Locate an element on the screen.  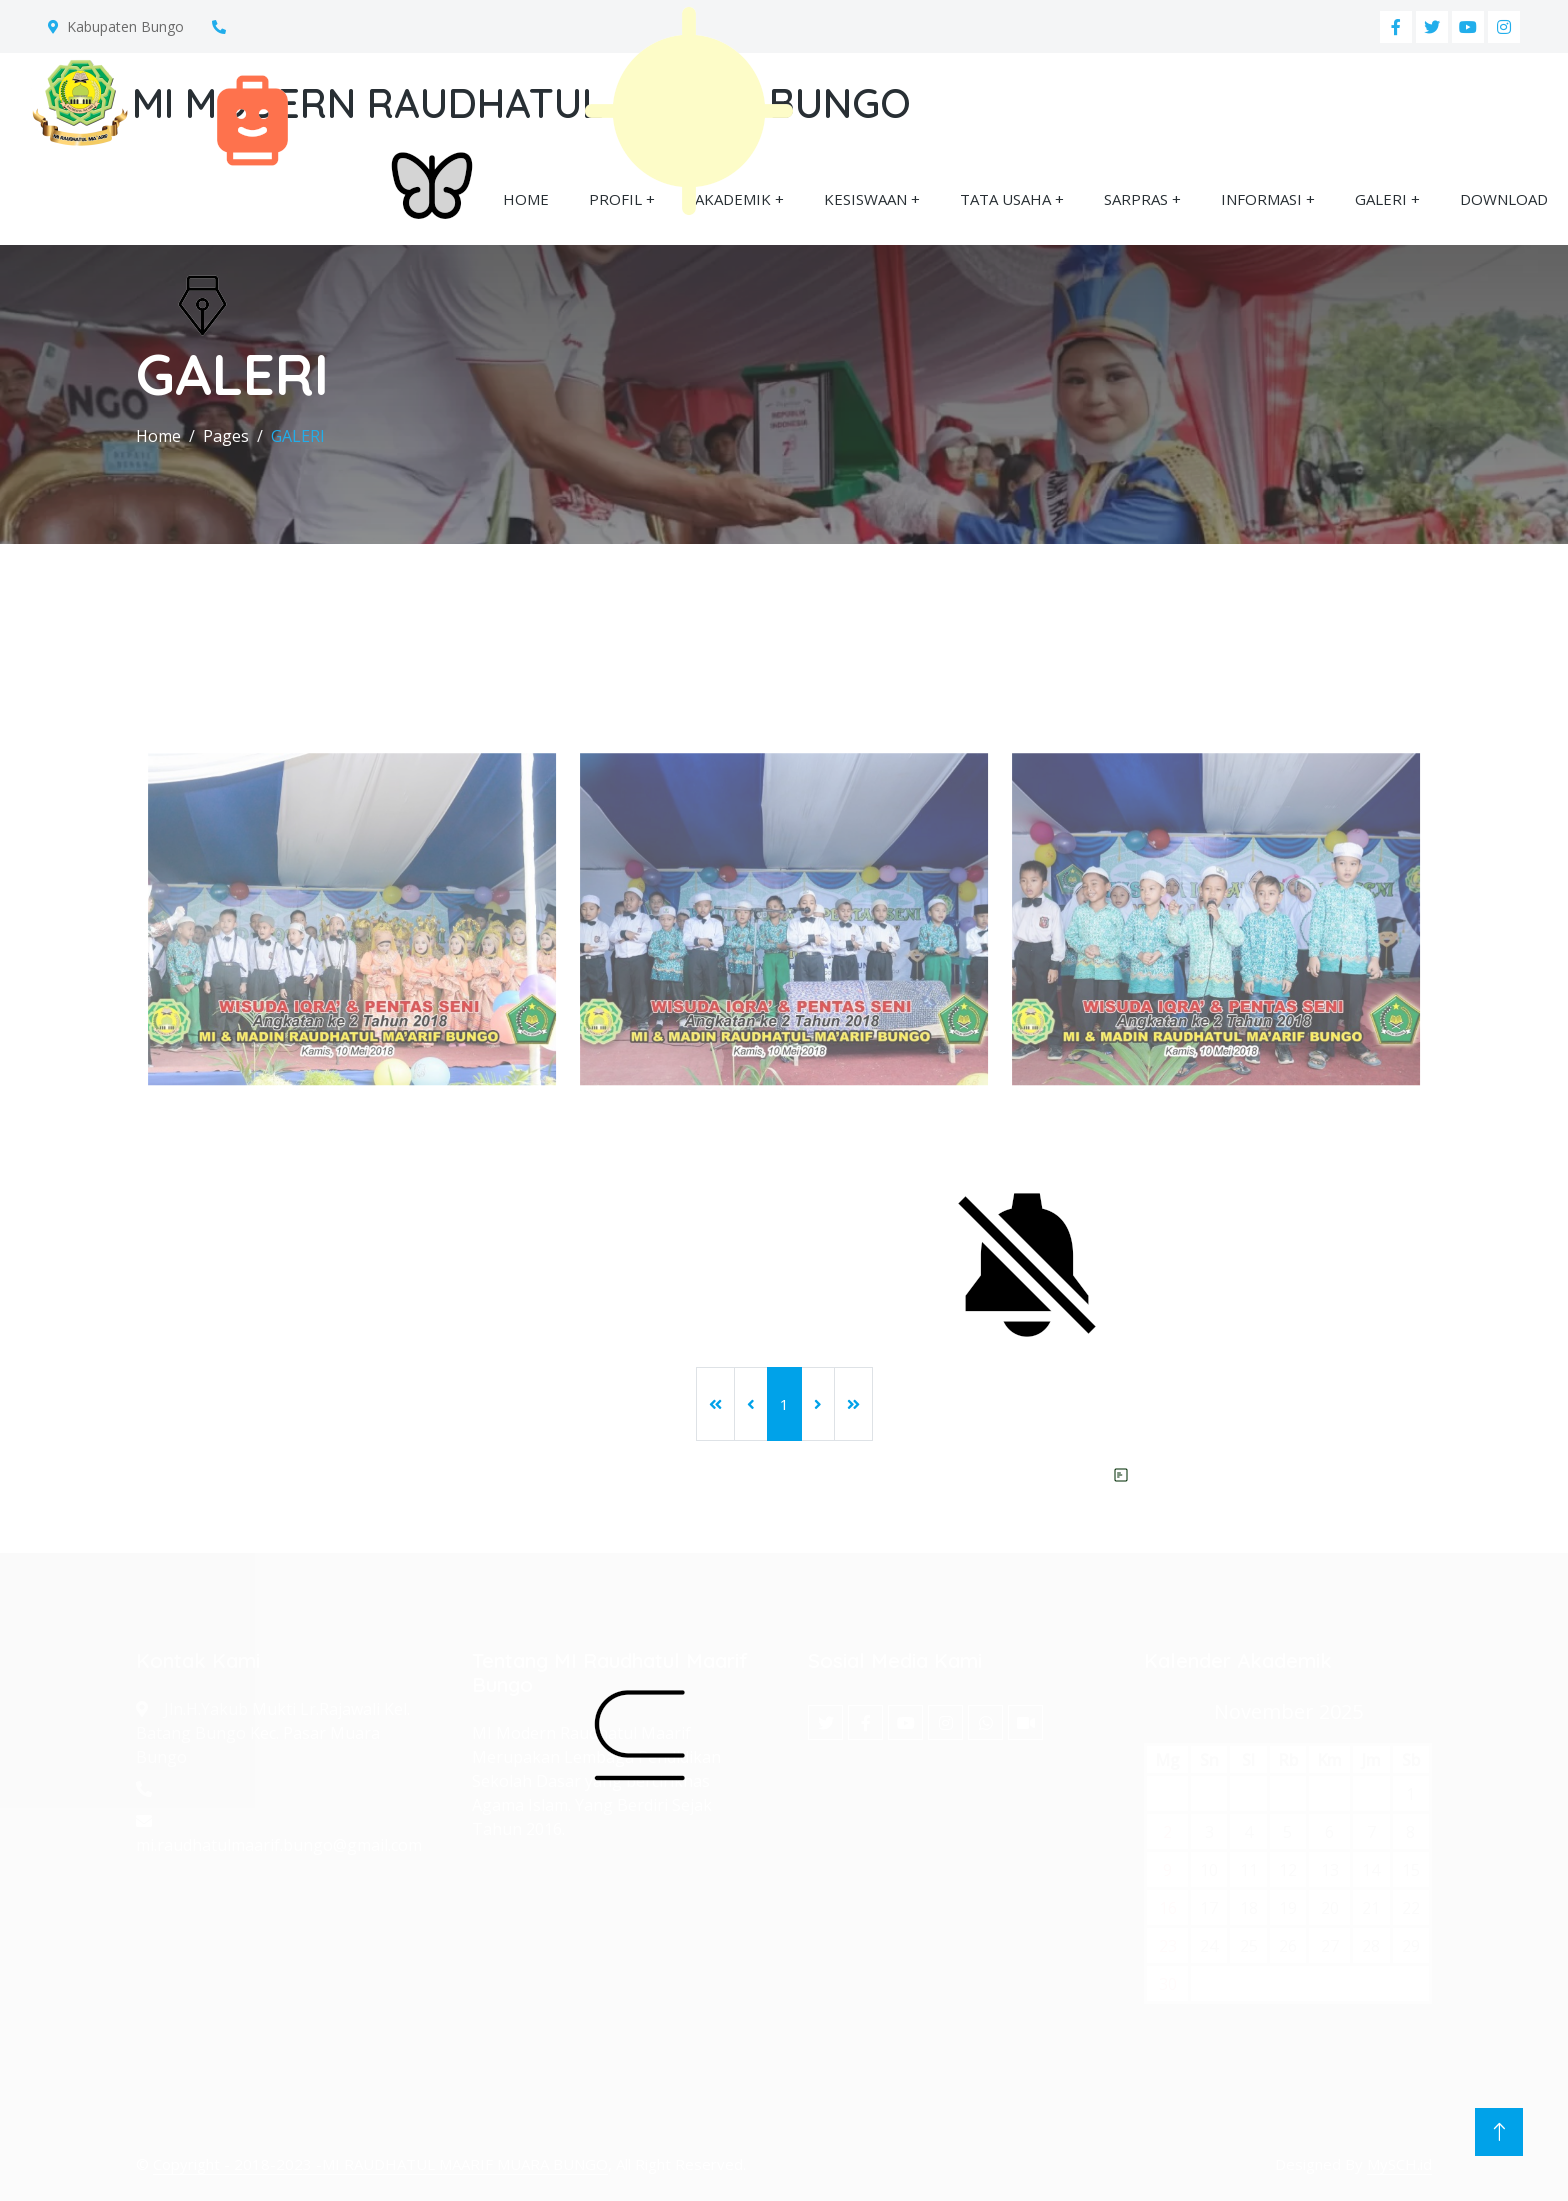
mute notifications is located at coordinates (1027, 1265).